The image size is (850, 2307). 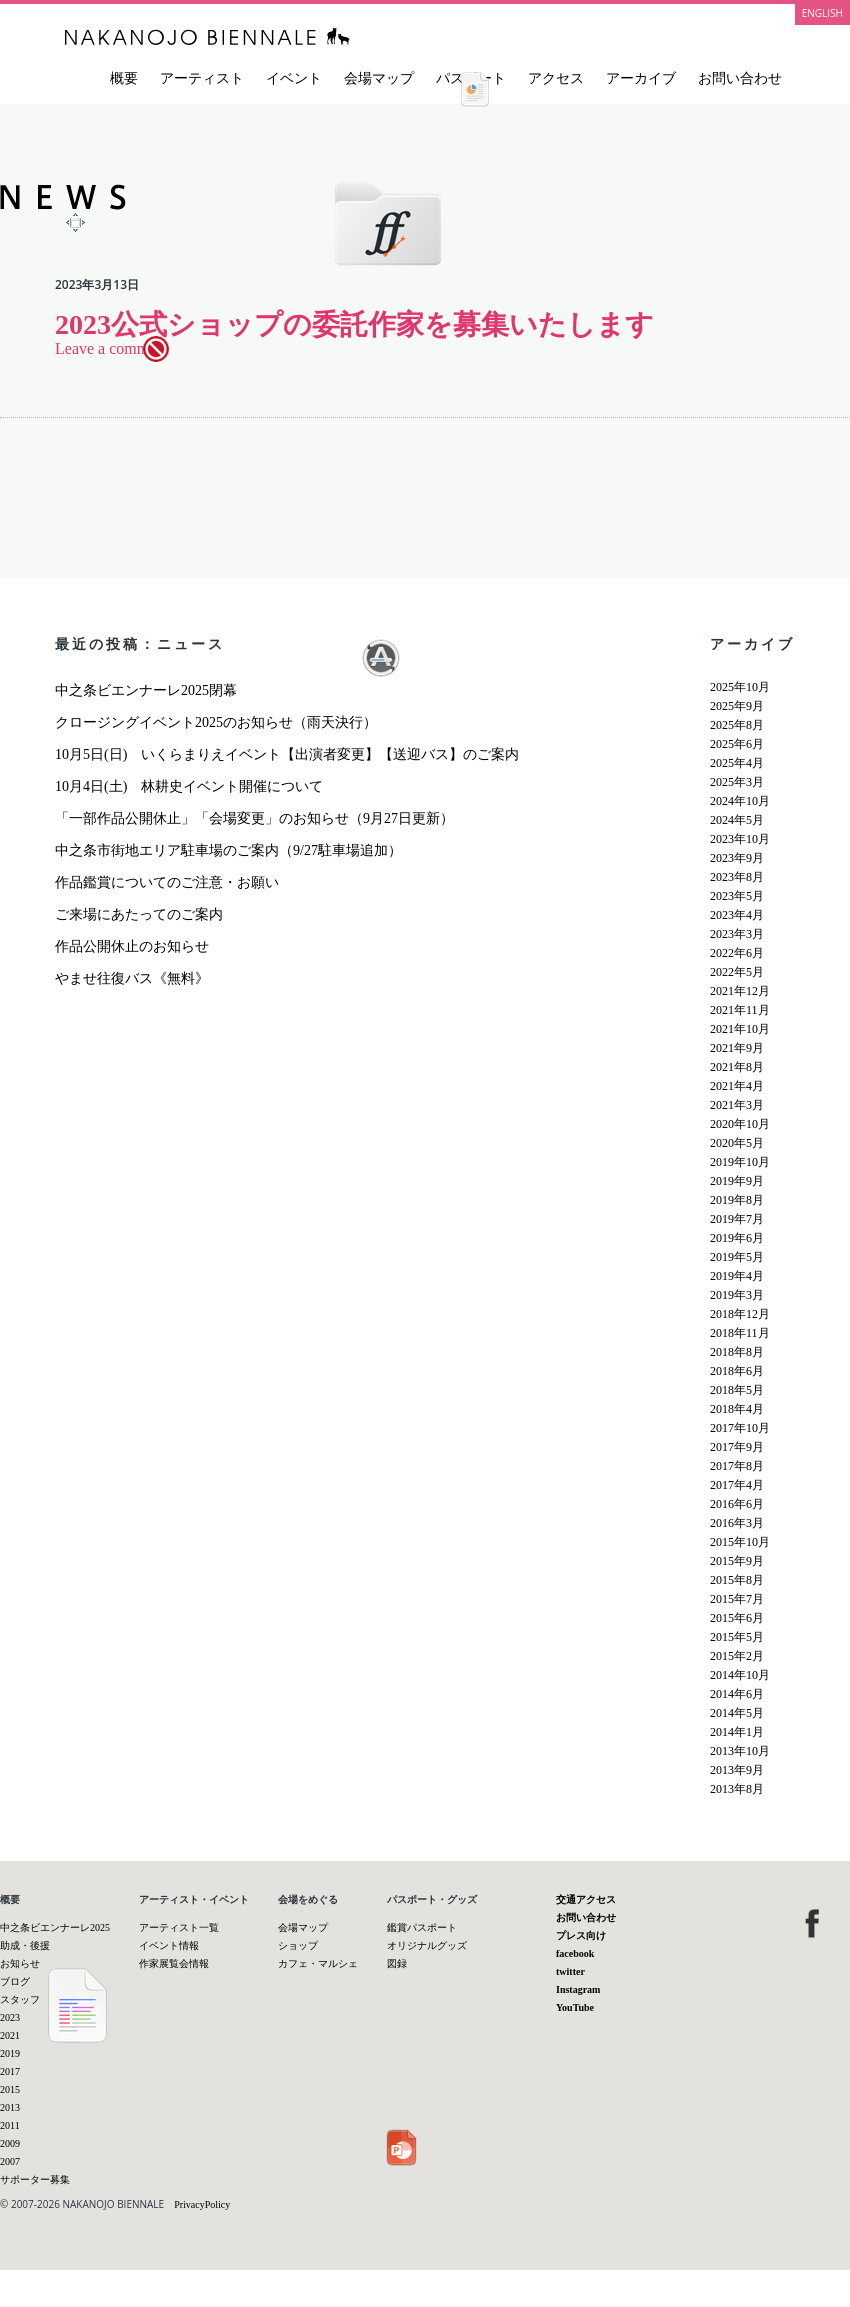 What do you see at coordinates (401, 2147) in the screenshot?
I see `open a PowerPoint presentation file` at bounding box center [401, 2147].